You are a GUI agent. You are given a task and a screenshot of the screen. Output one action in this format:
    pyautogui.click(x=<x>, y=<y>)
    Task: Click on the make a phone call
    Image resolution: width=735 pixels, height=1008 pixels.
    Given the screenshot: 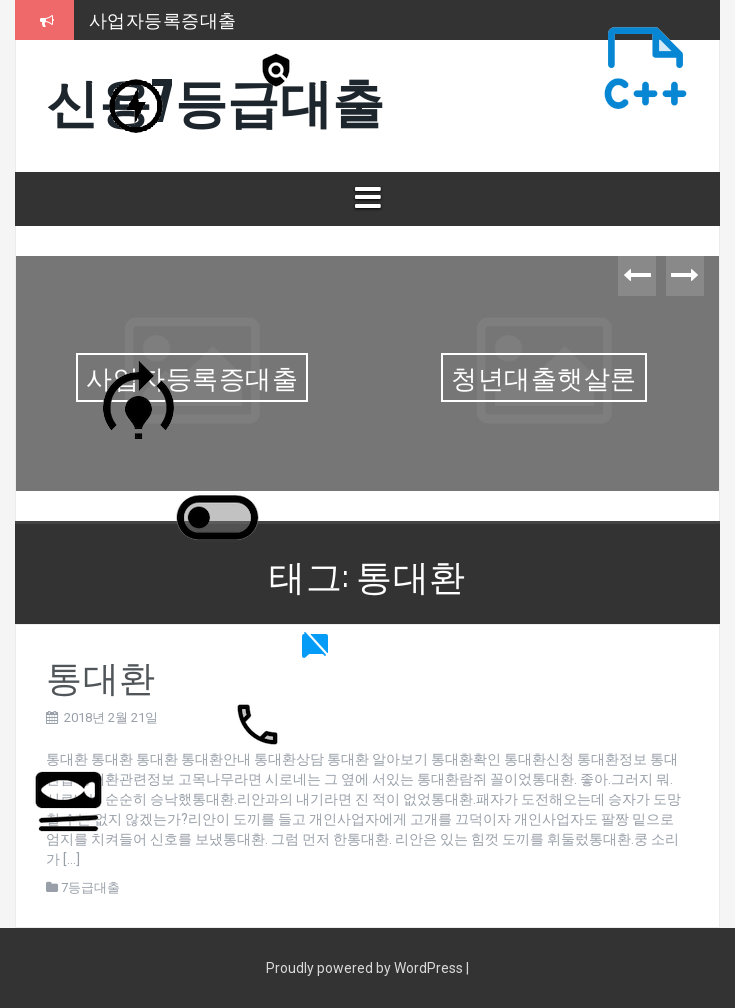 What is the action you would take?
    pyautogui.click(x=257, y=724)
    